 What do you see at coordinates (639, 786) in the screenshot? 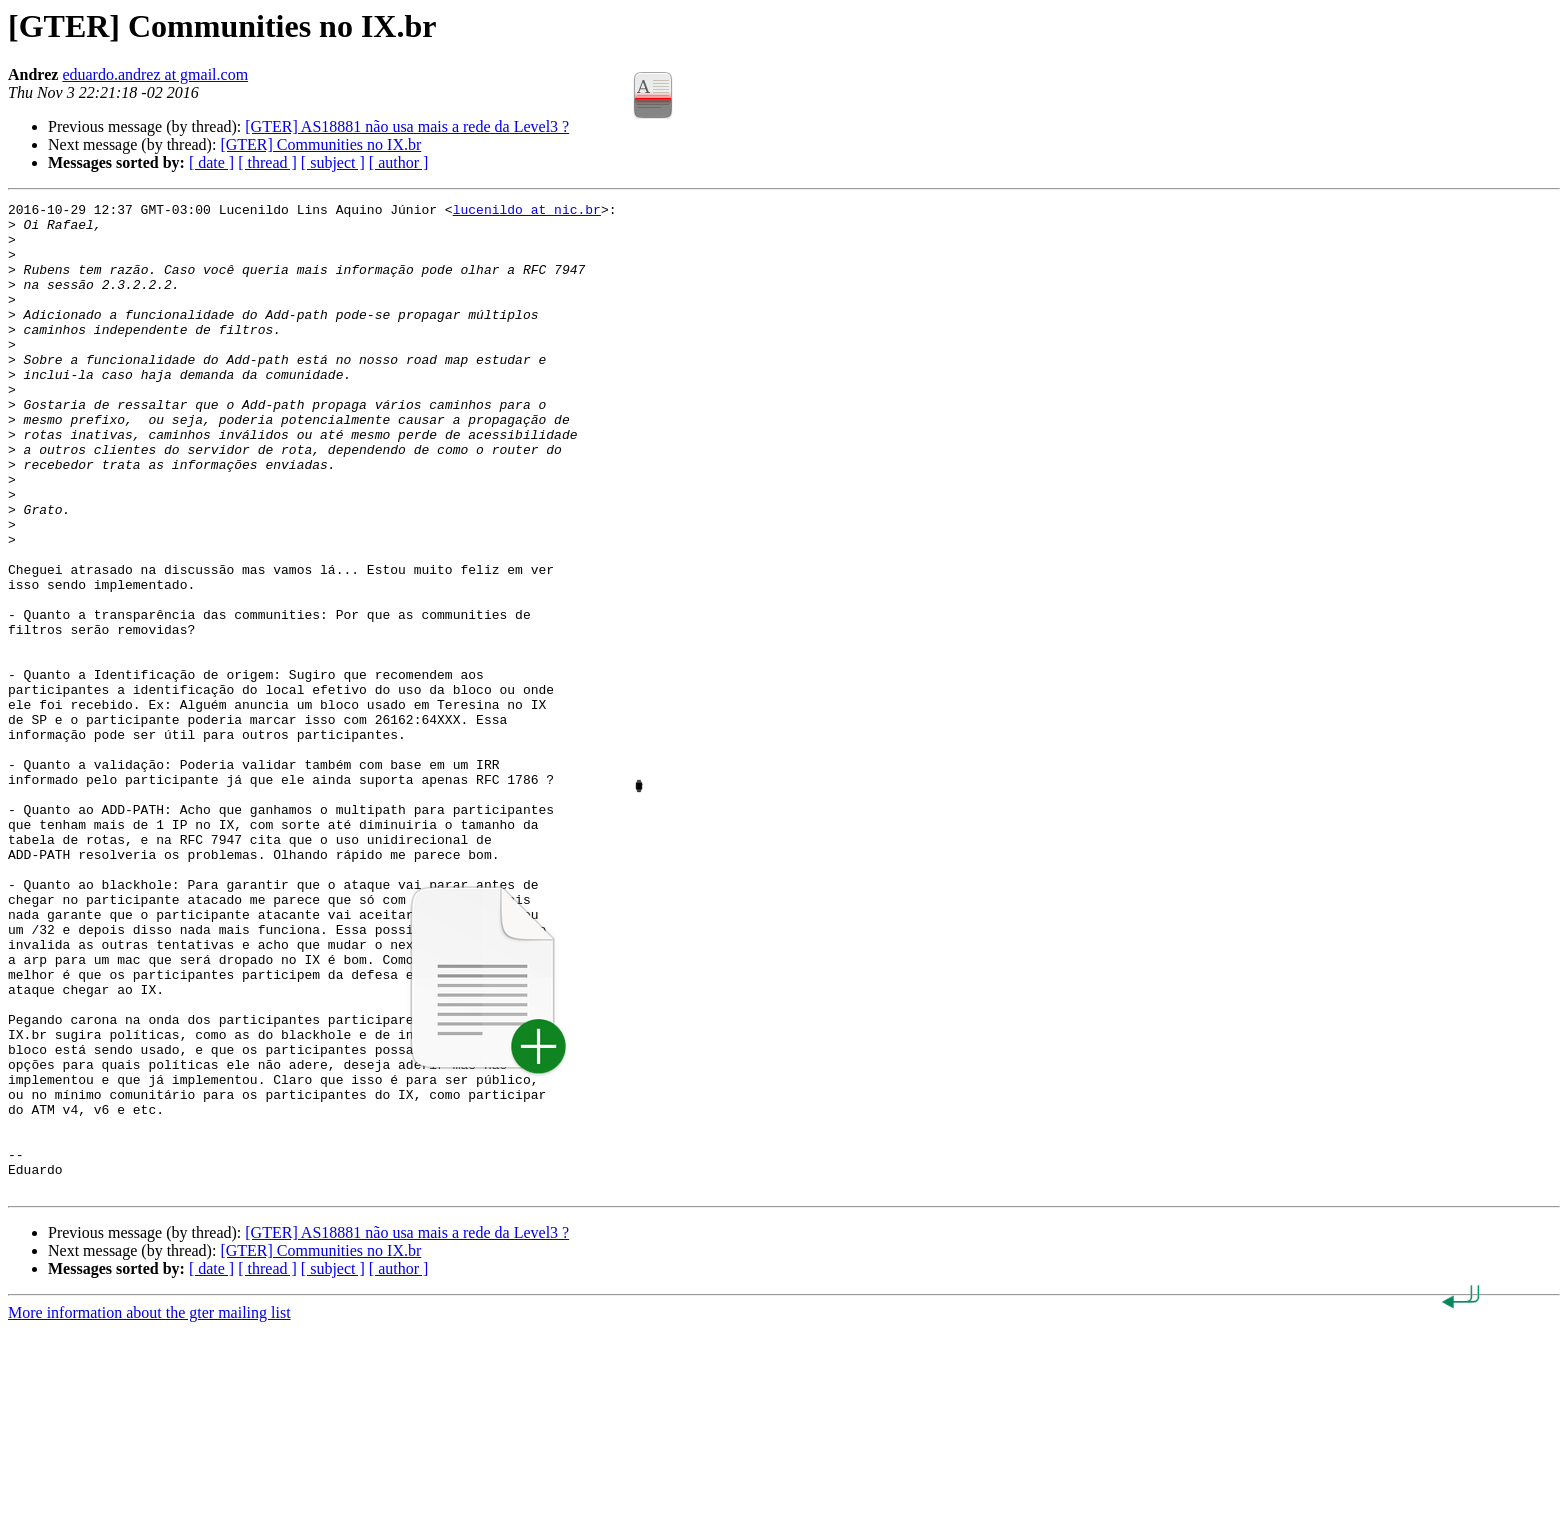
I see `apple watch series 6 device icon` at bounding box center [639, 786].